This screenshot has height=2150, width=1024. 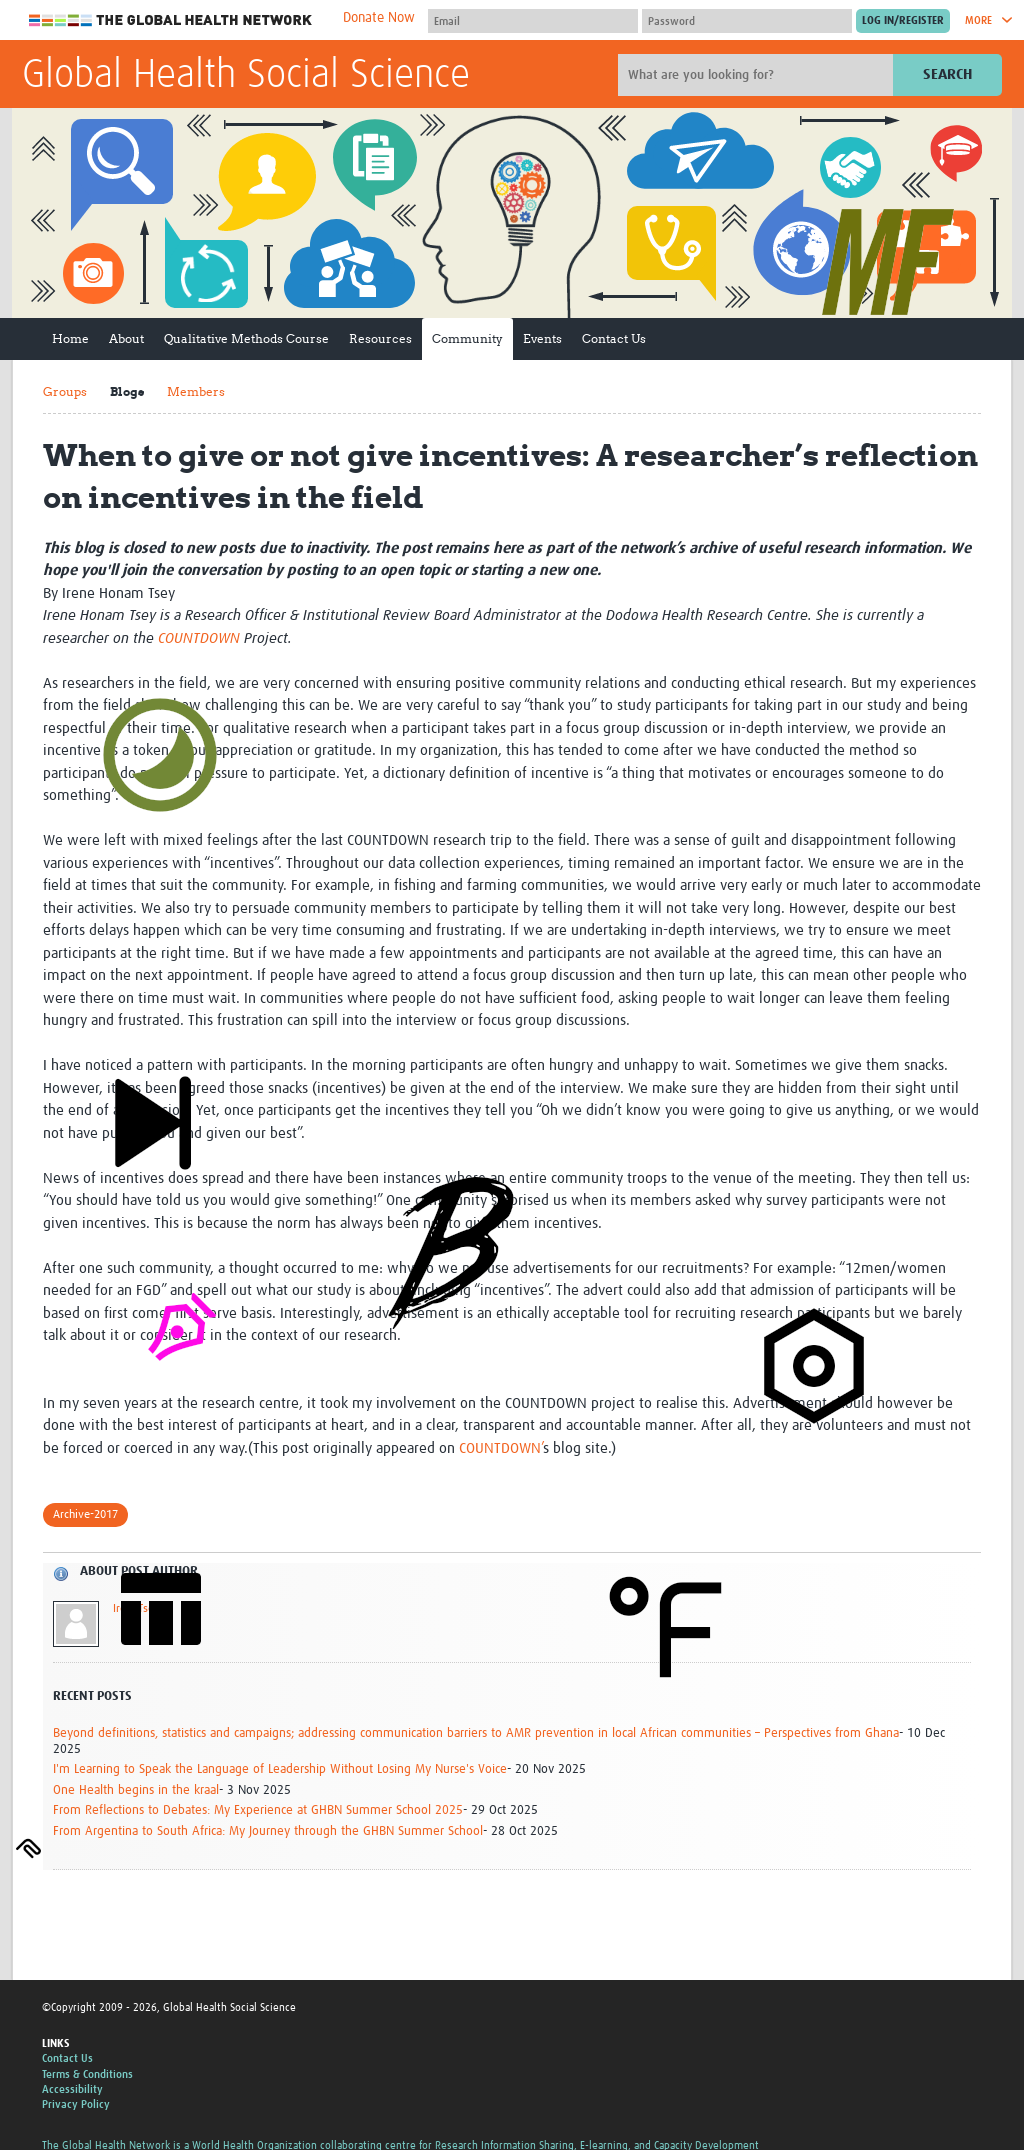 I want to click on insert a table into a document, so click(x=161, y=1609).